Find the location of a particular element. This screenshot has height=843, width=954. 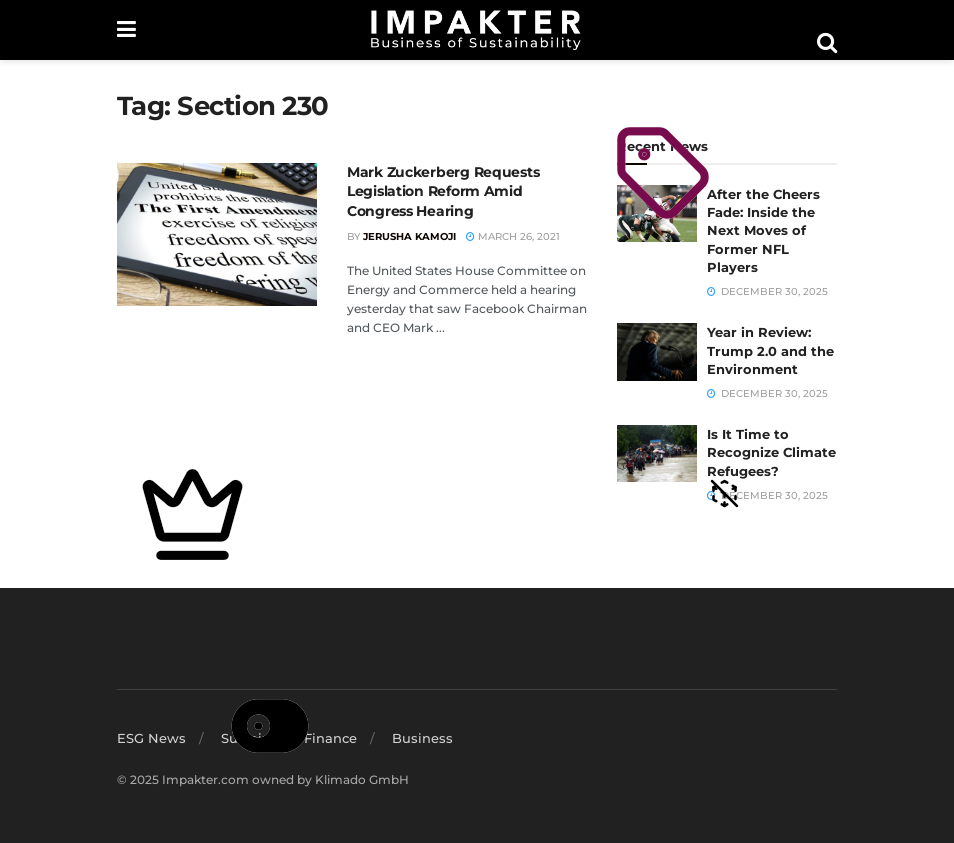

toggle switch in off position is located at coordinates (270, 726).